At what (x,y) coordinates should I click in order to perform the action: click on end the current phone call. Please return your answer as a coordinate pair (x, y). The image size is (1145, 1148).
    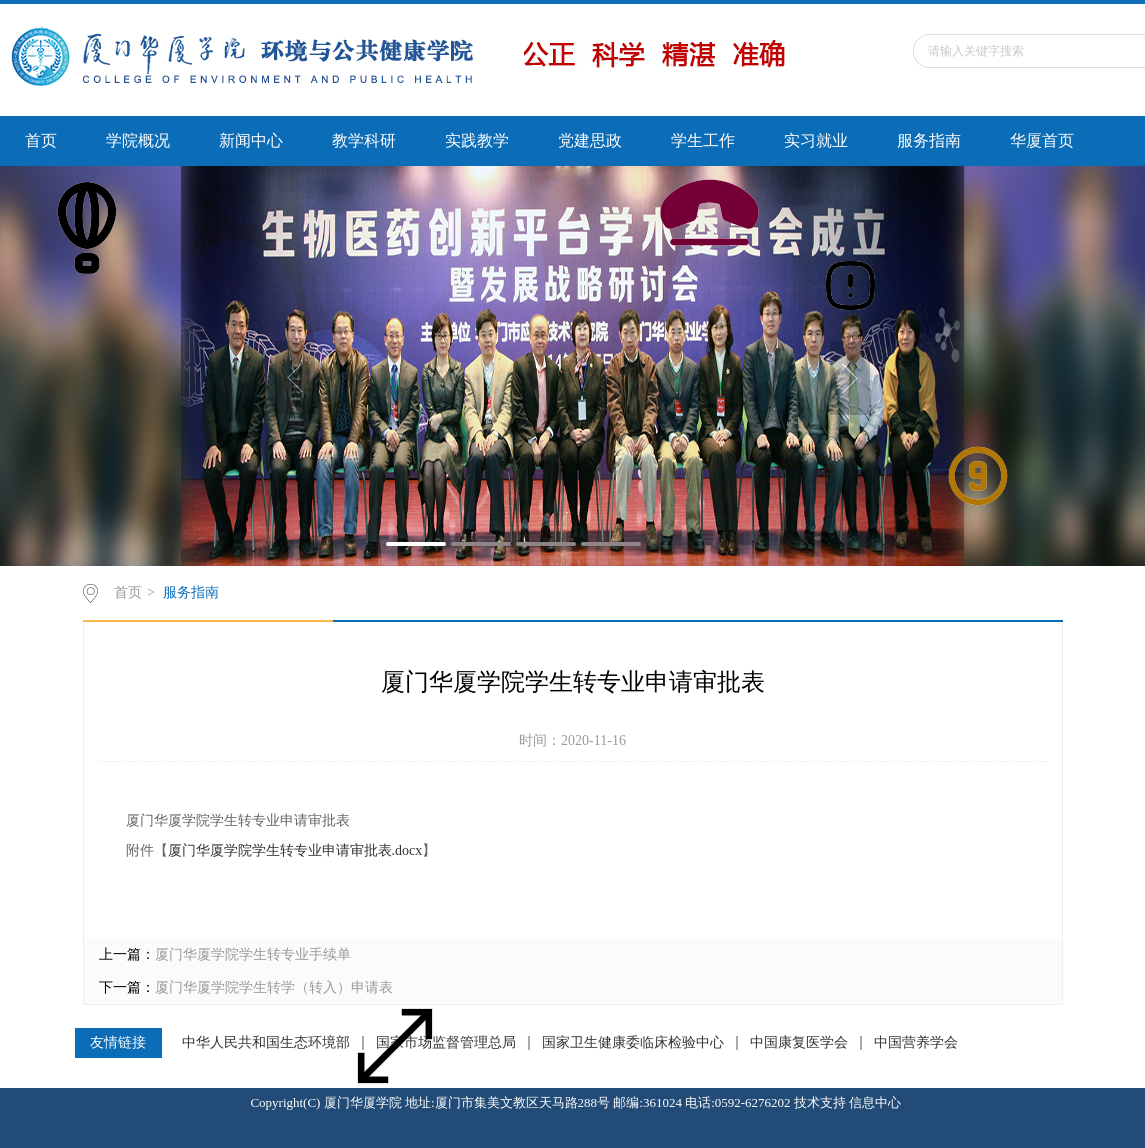
    Looking at the image, I should click on (709, 212).